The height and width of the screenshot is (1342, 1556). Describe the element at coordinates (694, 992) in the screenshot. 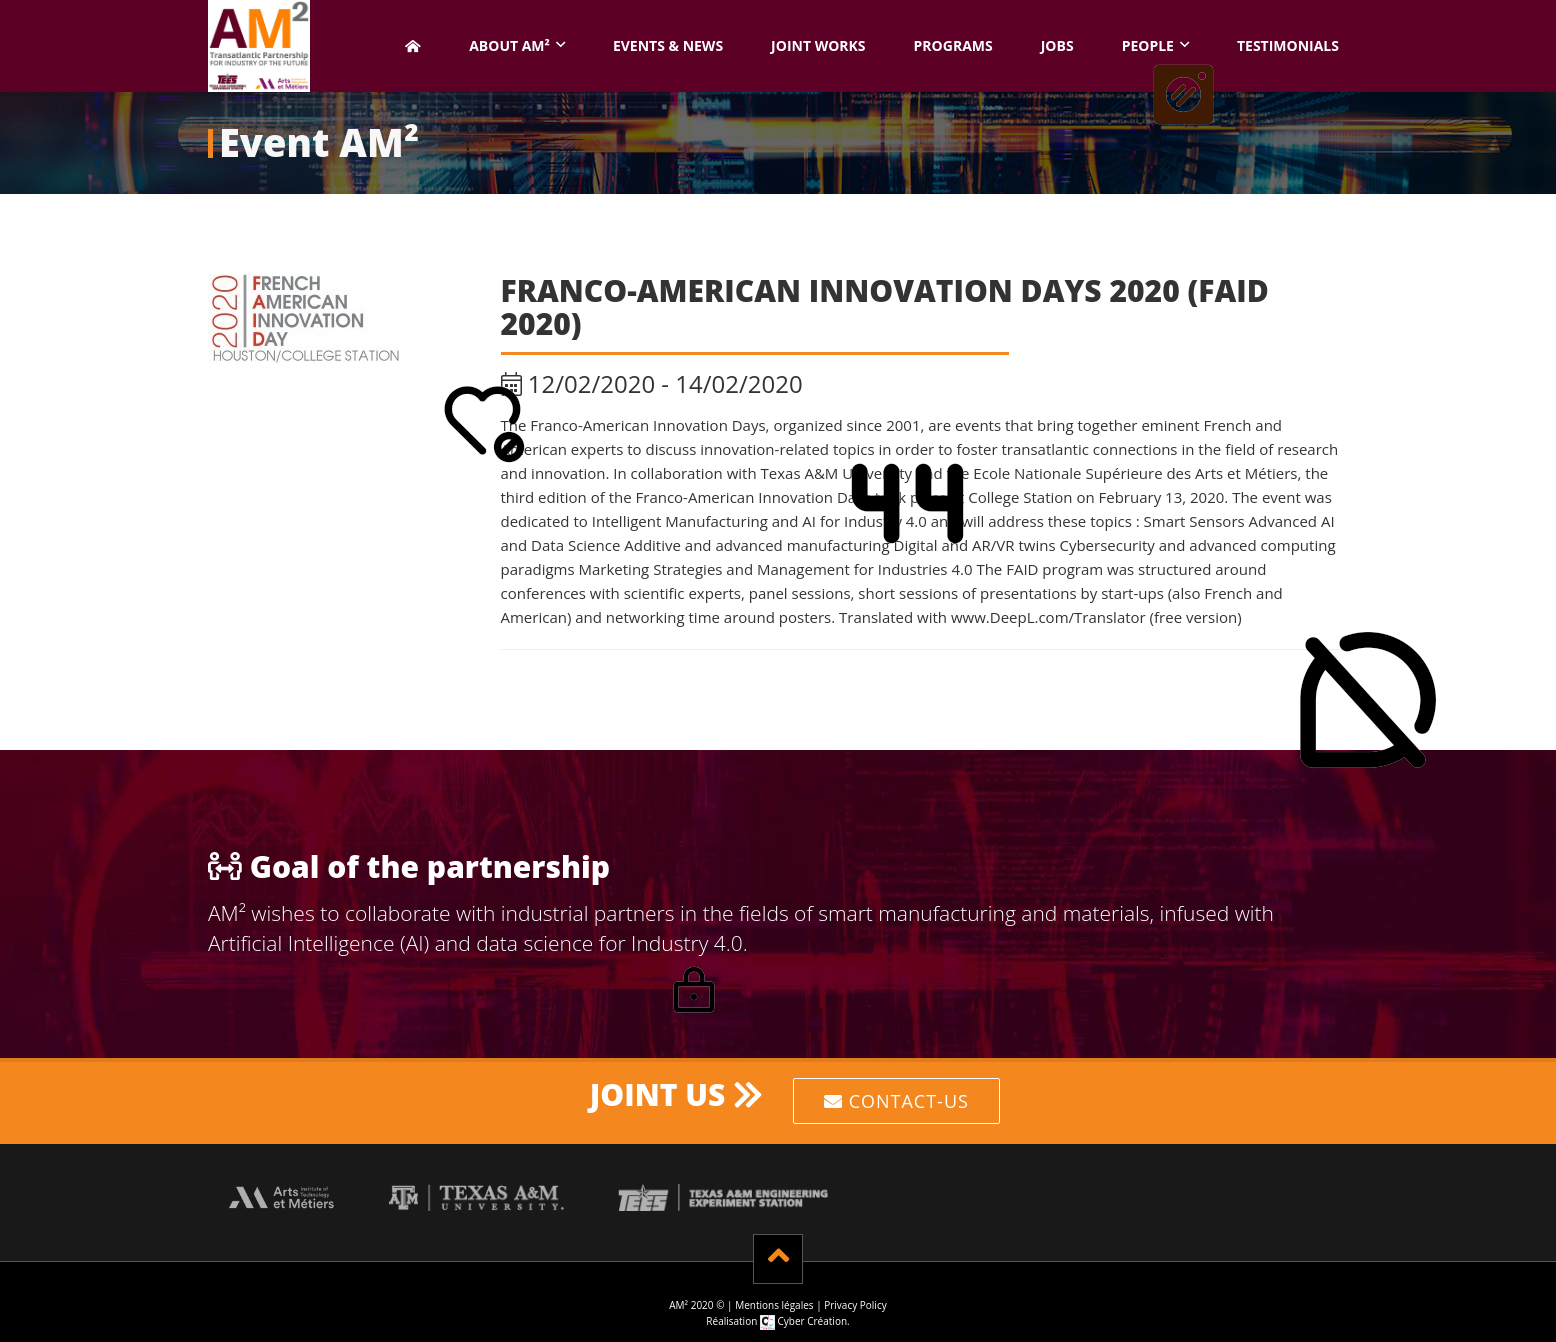

I see `lock or secure this item` at that location.